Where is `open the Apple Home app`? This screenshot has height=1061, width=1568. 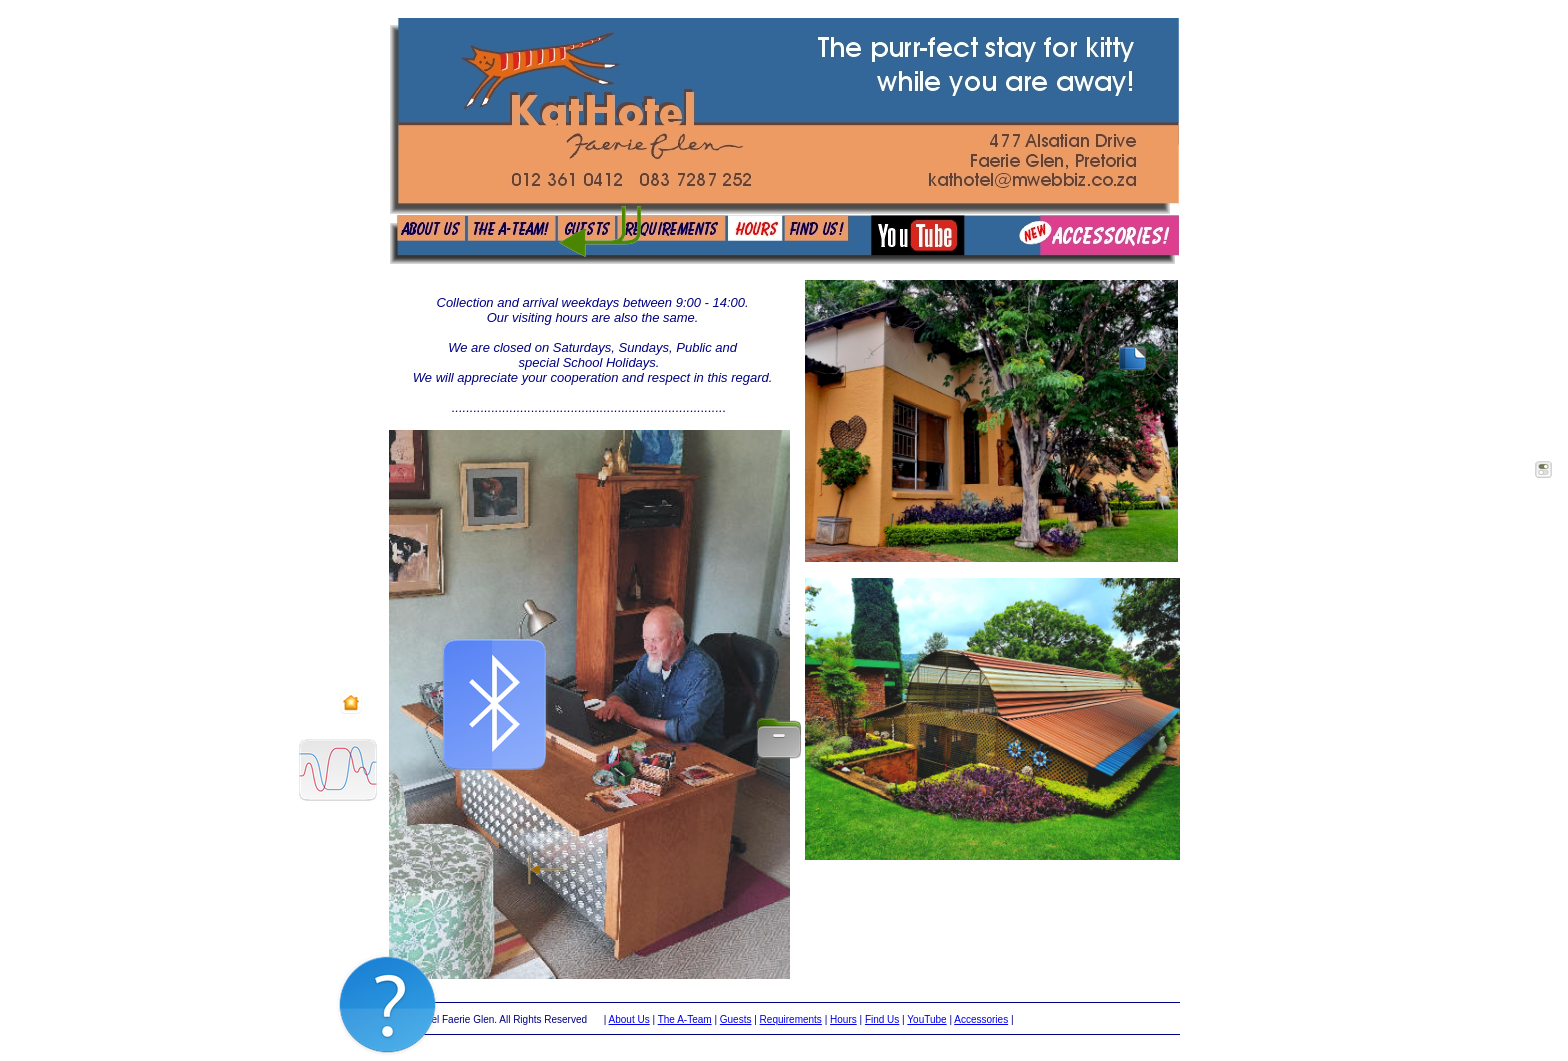
open the Apple Home app is located at coordinates (351, 703).